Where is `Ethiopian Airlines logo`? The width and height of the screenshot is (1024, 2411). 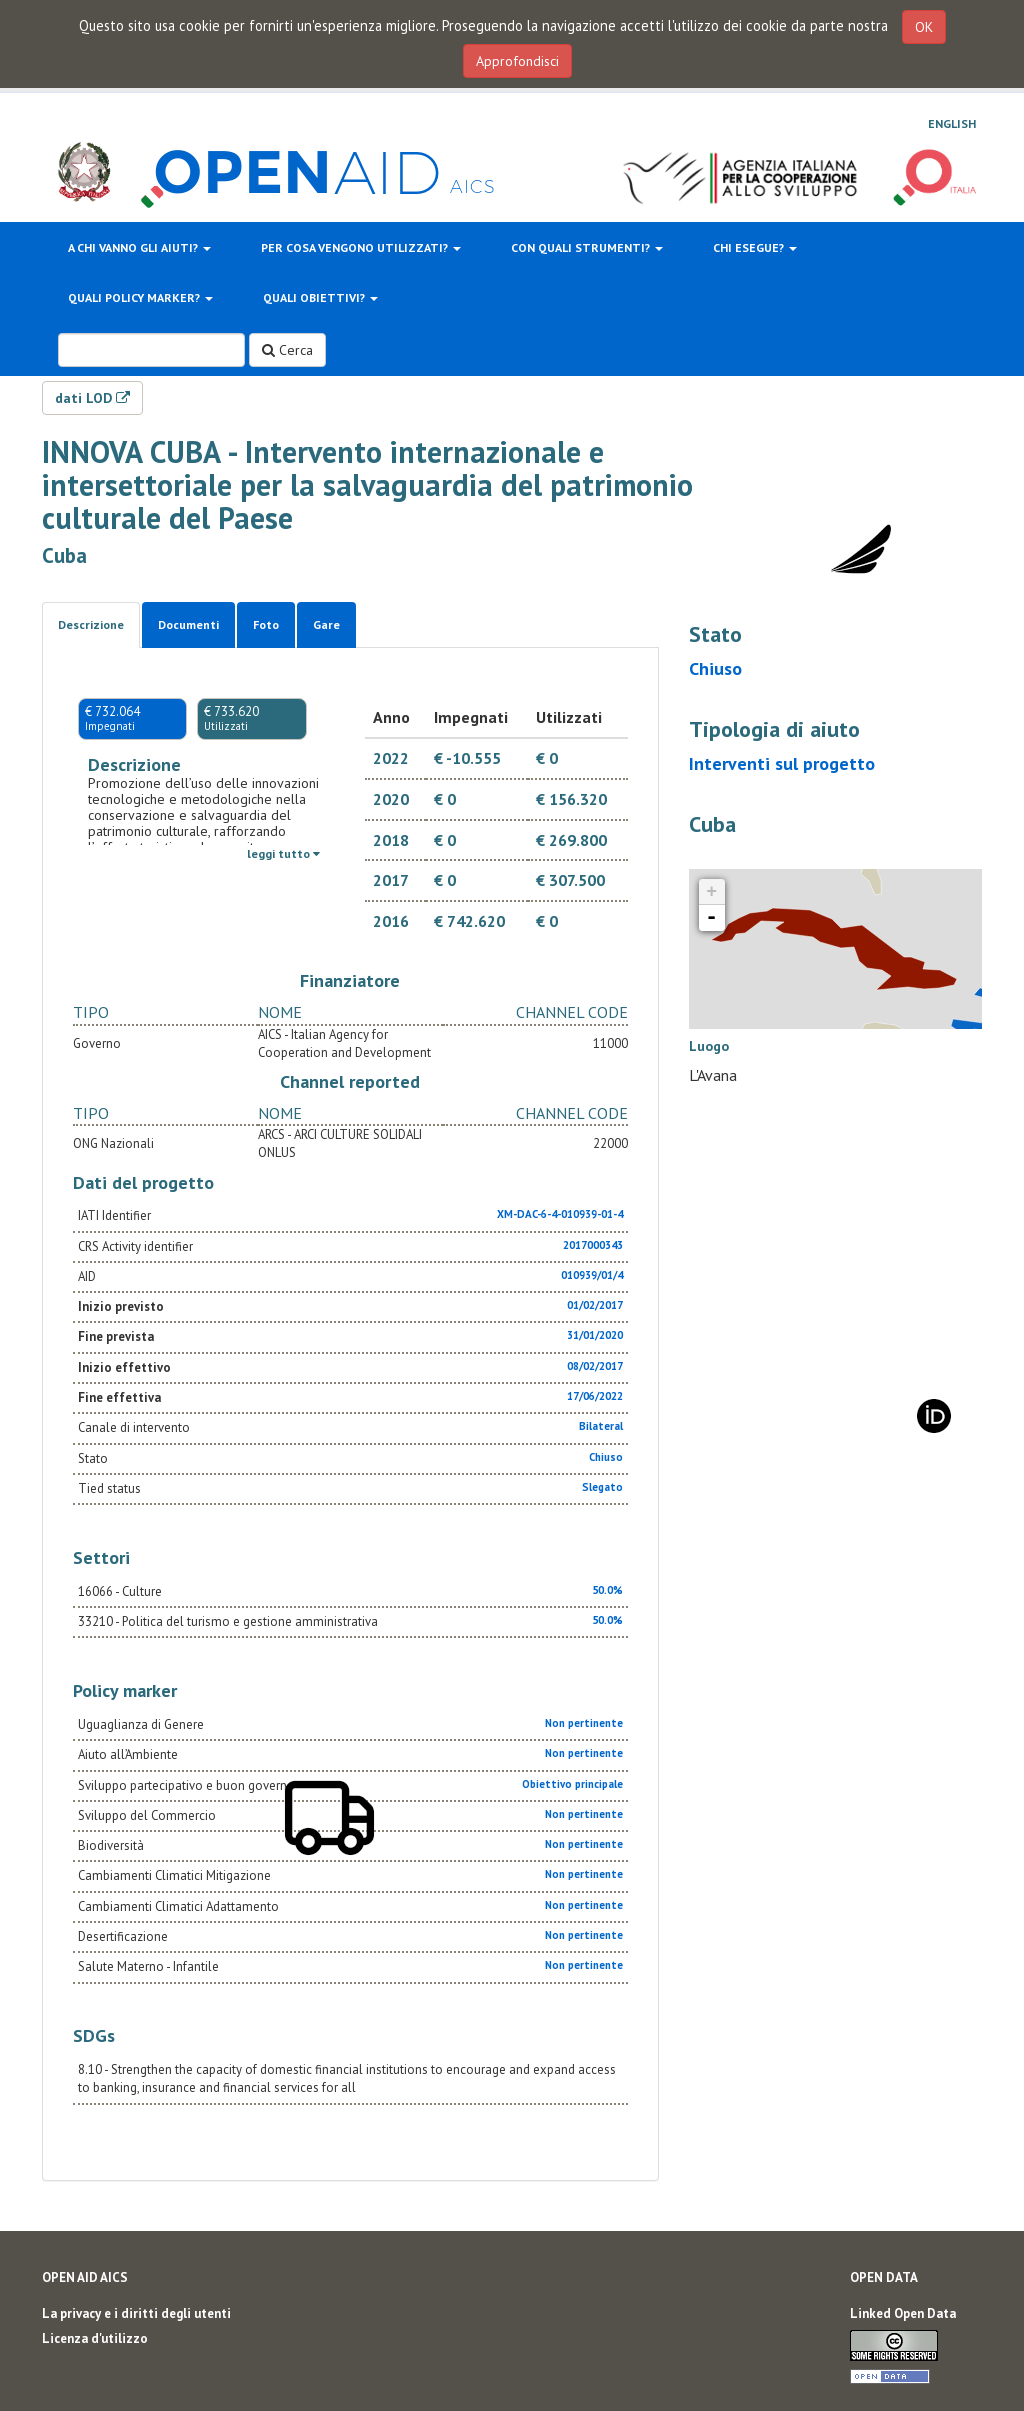
Ethiopian Airlines logo is located at coordinates (861, 549).